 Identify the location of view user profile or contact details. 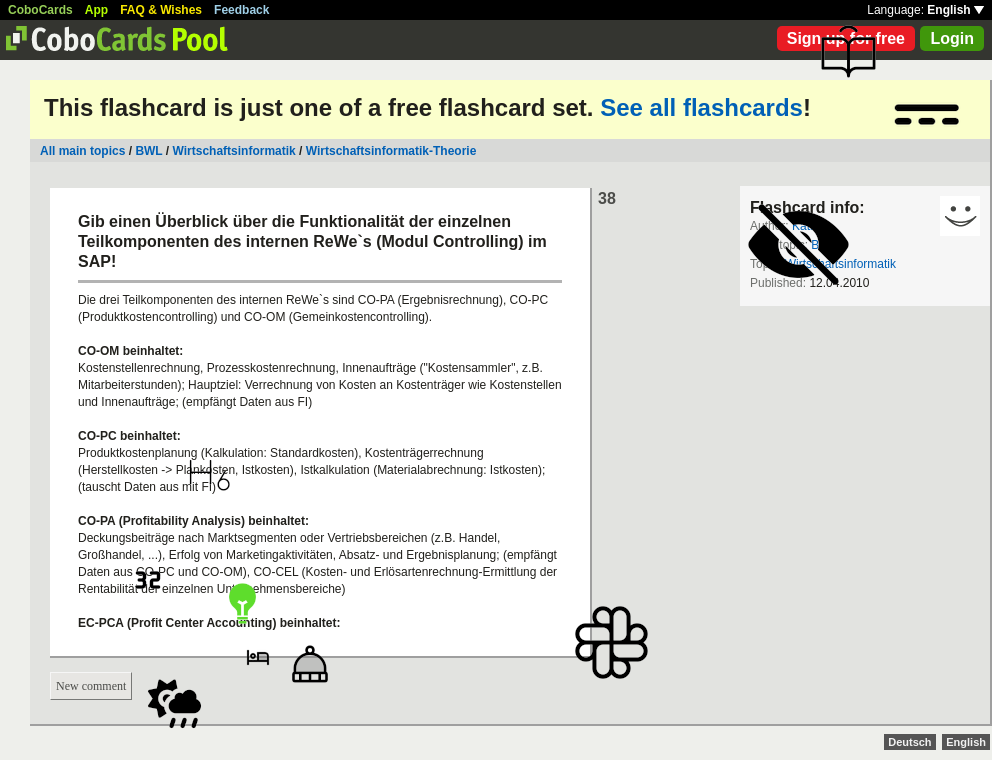
(848, 50).